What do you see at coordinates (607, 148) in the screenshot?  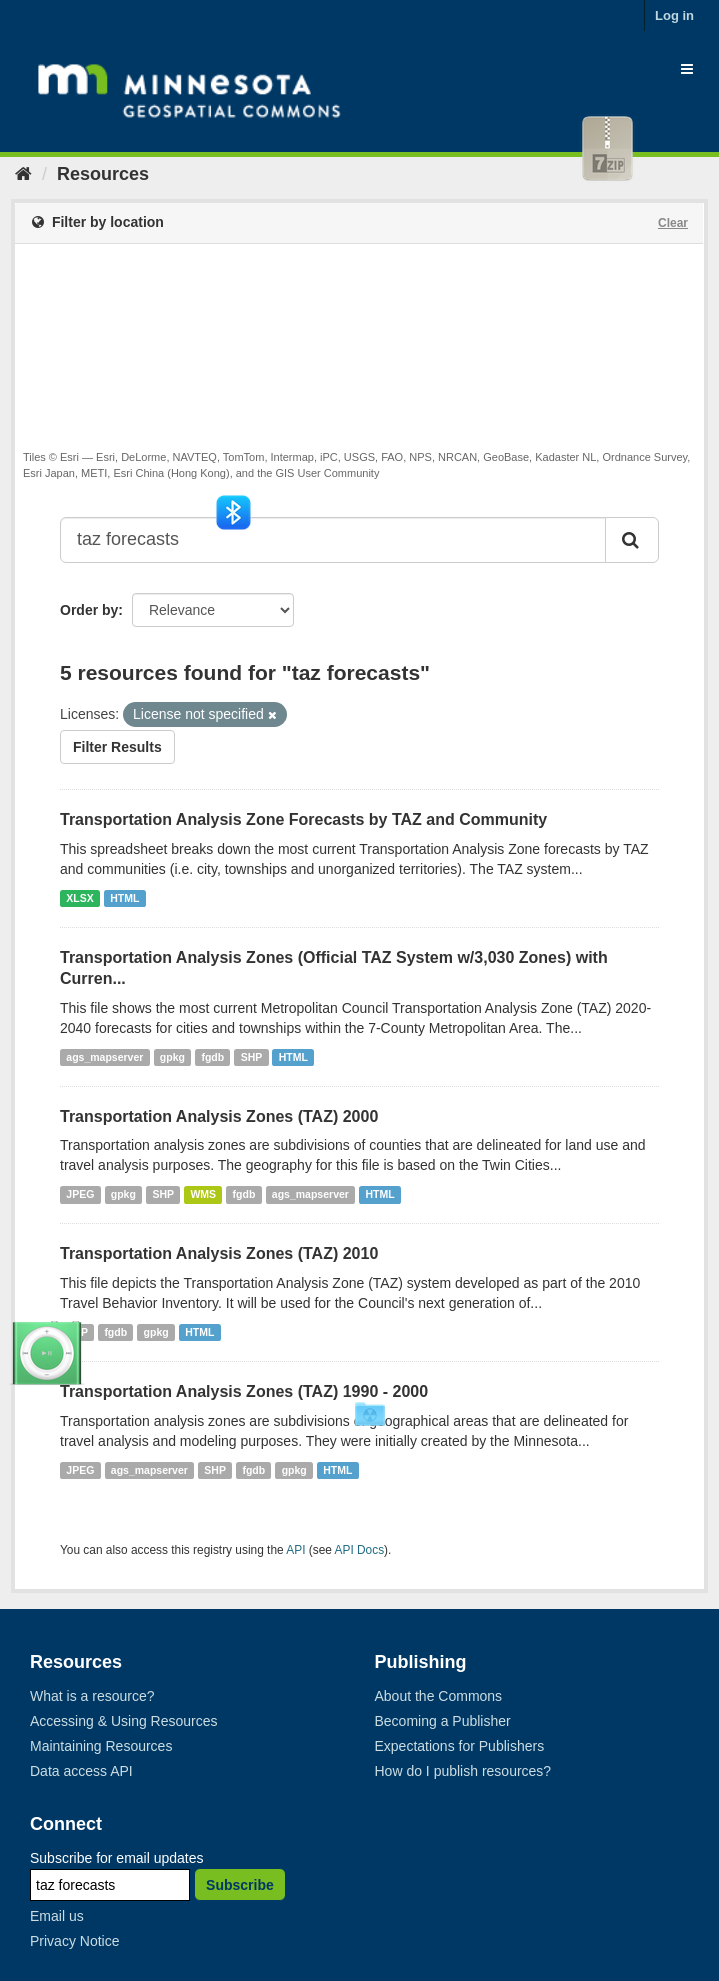 I see `a 7-zip compressed archive file` at bounding box center [607, 148].